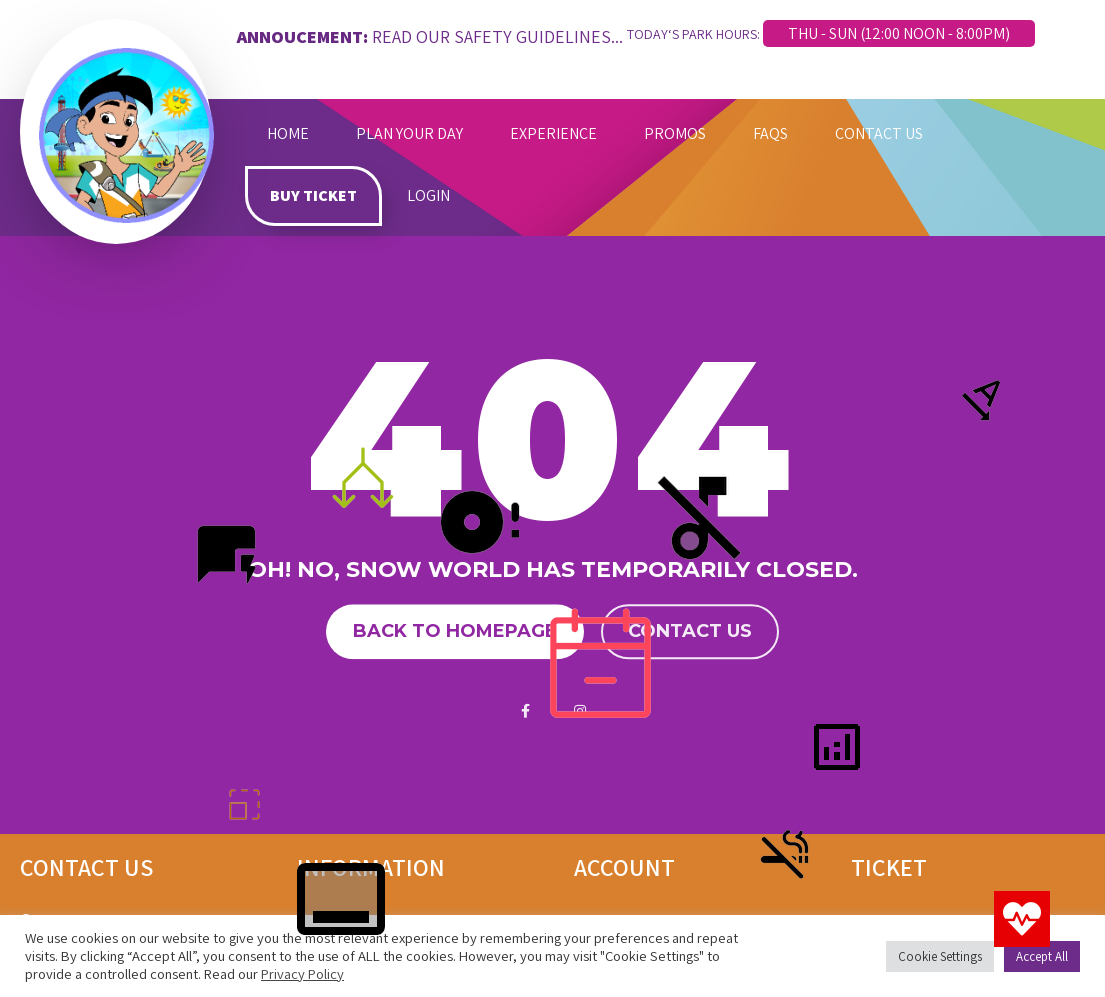 This screenshot has width=1105, height=997. Describe the element at coordinates (341, 899) in the screenshot. I see `access video player controls or captions` at that location.